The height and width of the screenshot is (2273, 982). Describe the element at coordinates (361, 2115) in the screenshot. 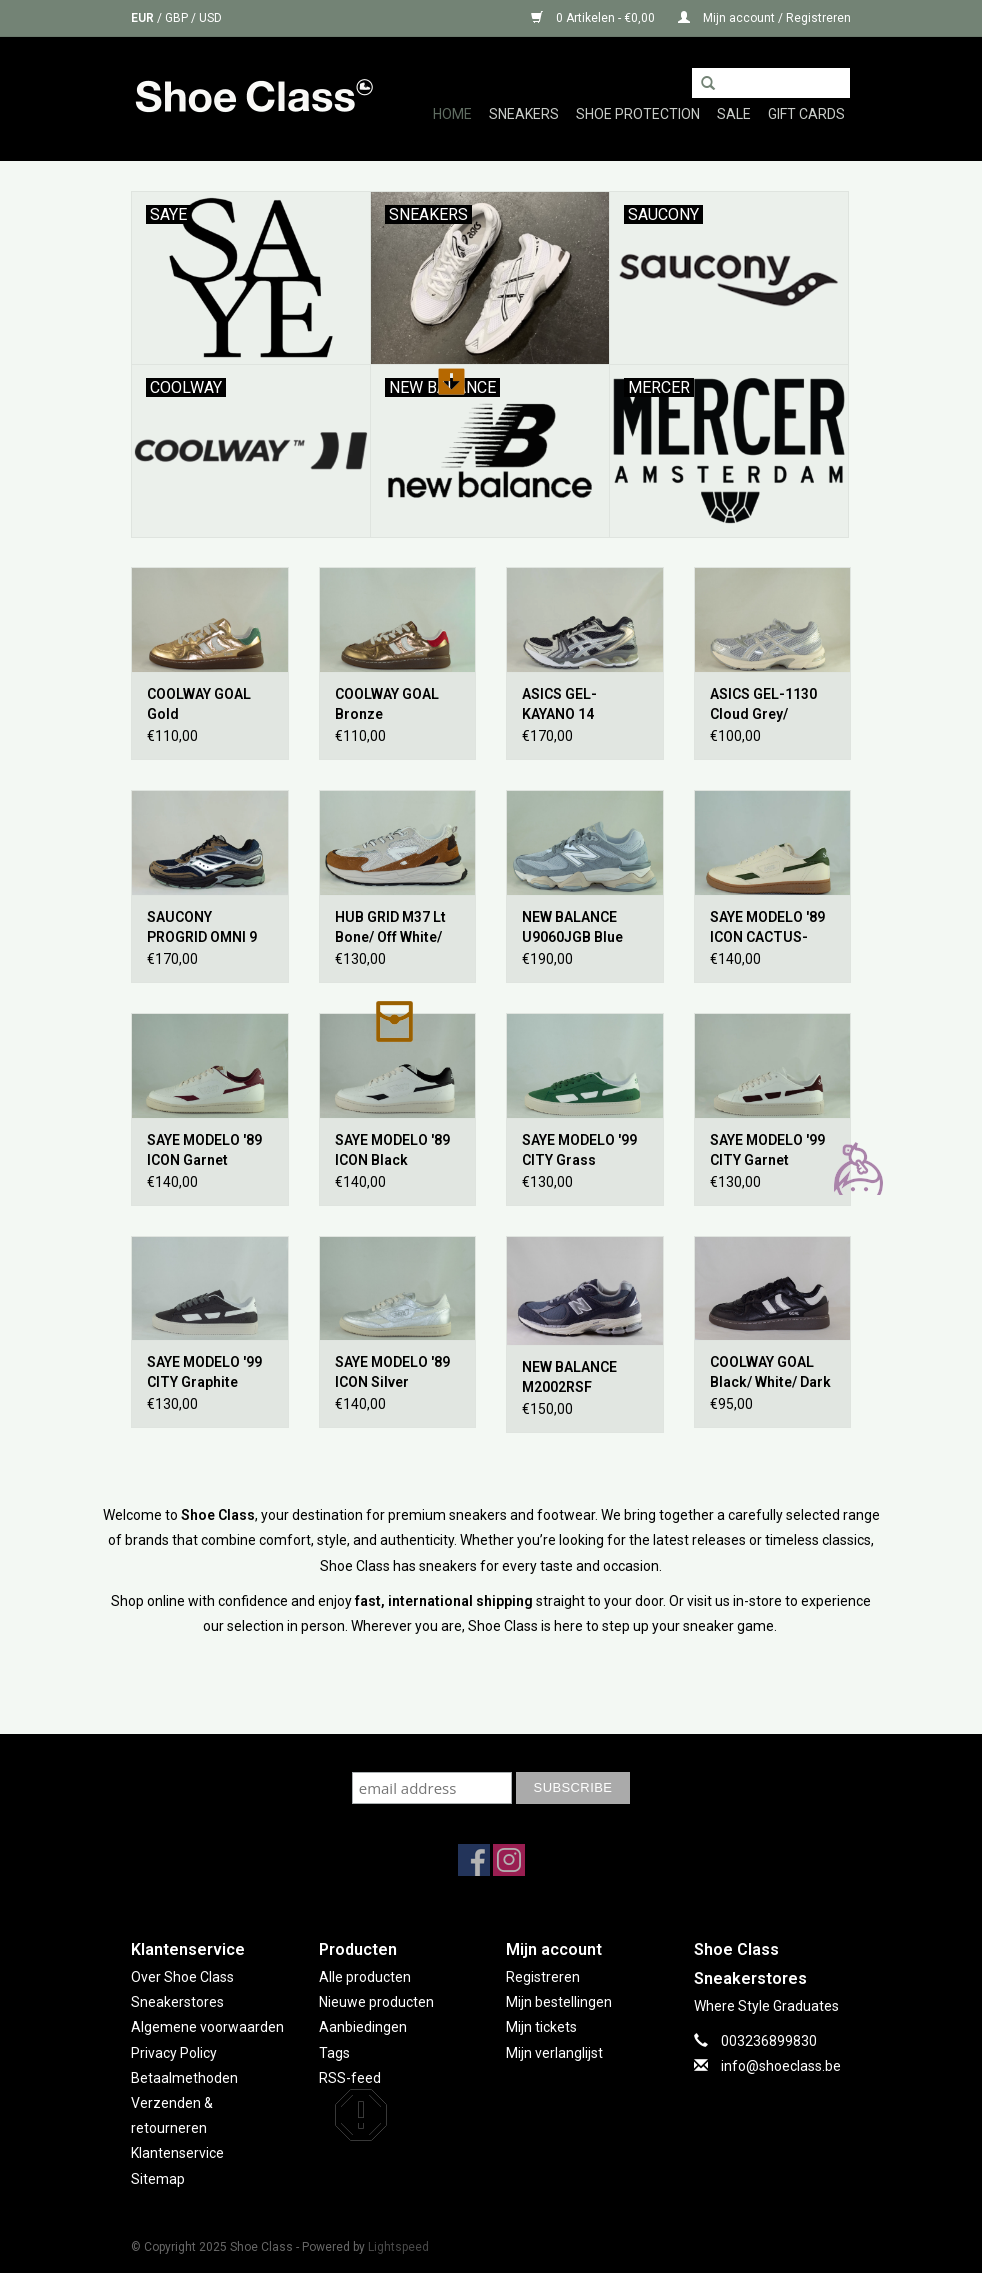

I see `indicates spam or junk content warning` at that location.